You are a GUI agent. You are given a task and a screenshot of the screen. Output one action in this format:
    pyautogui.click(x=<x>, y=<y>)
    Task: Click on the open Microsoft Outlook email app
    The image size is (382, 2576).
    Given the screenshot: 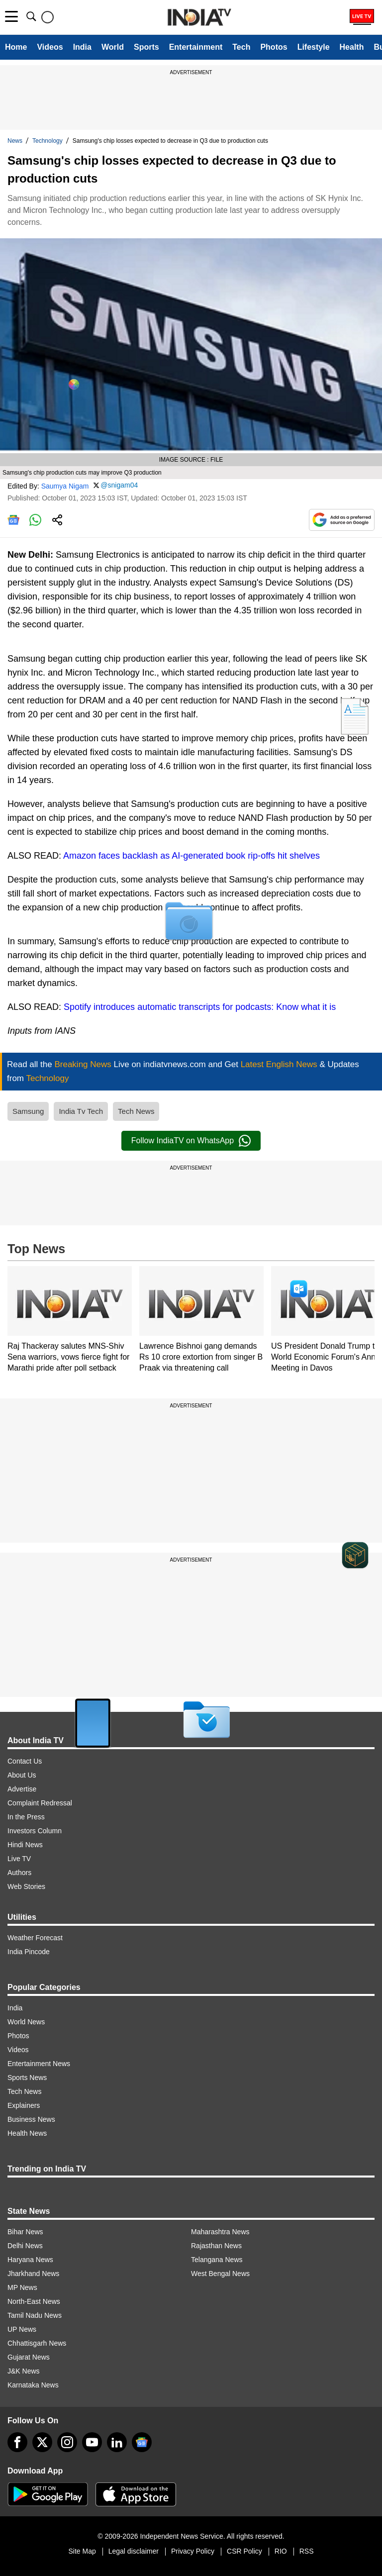 What is the action you would take?
    pyautogui.click(x=298, y=1288)
    